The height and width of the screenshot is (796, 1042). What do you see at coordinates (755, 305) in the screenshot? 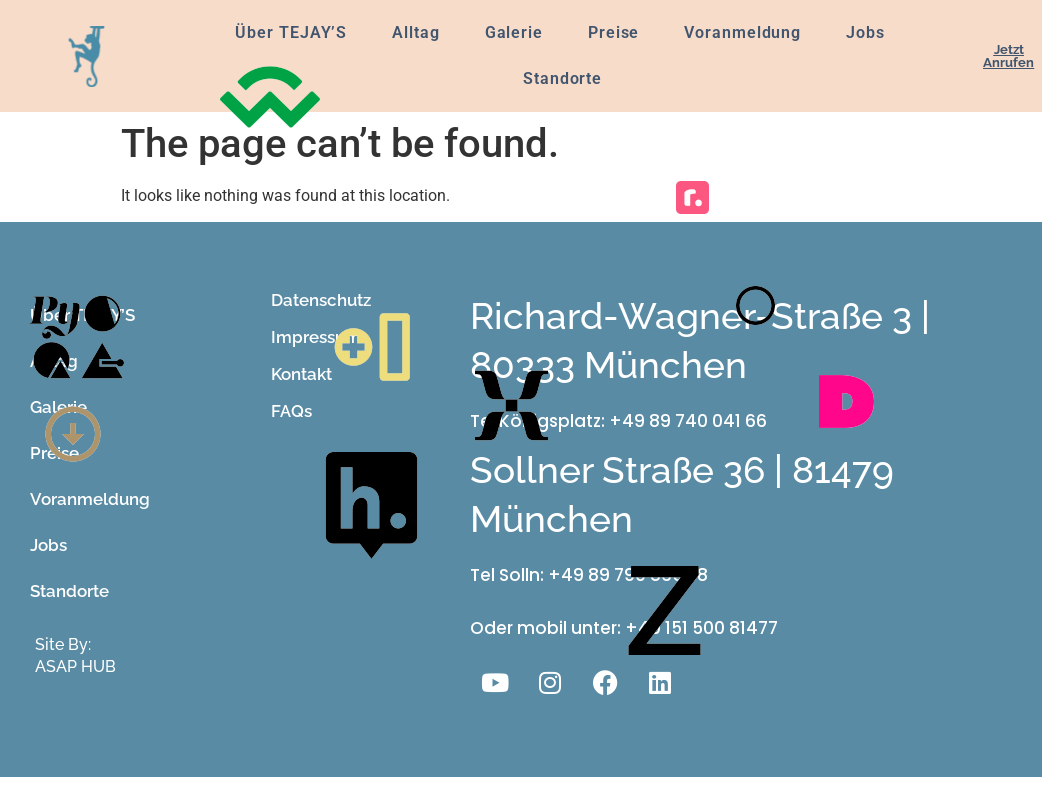
I see `sourcehut logo - link to sourcehut code hosting platform` at bounding box center [755, 305].